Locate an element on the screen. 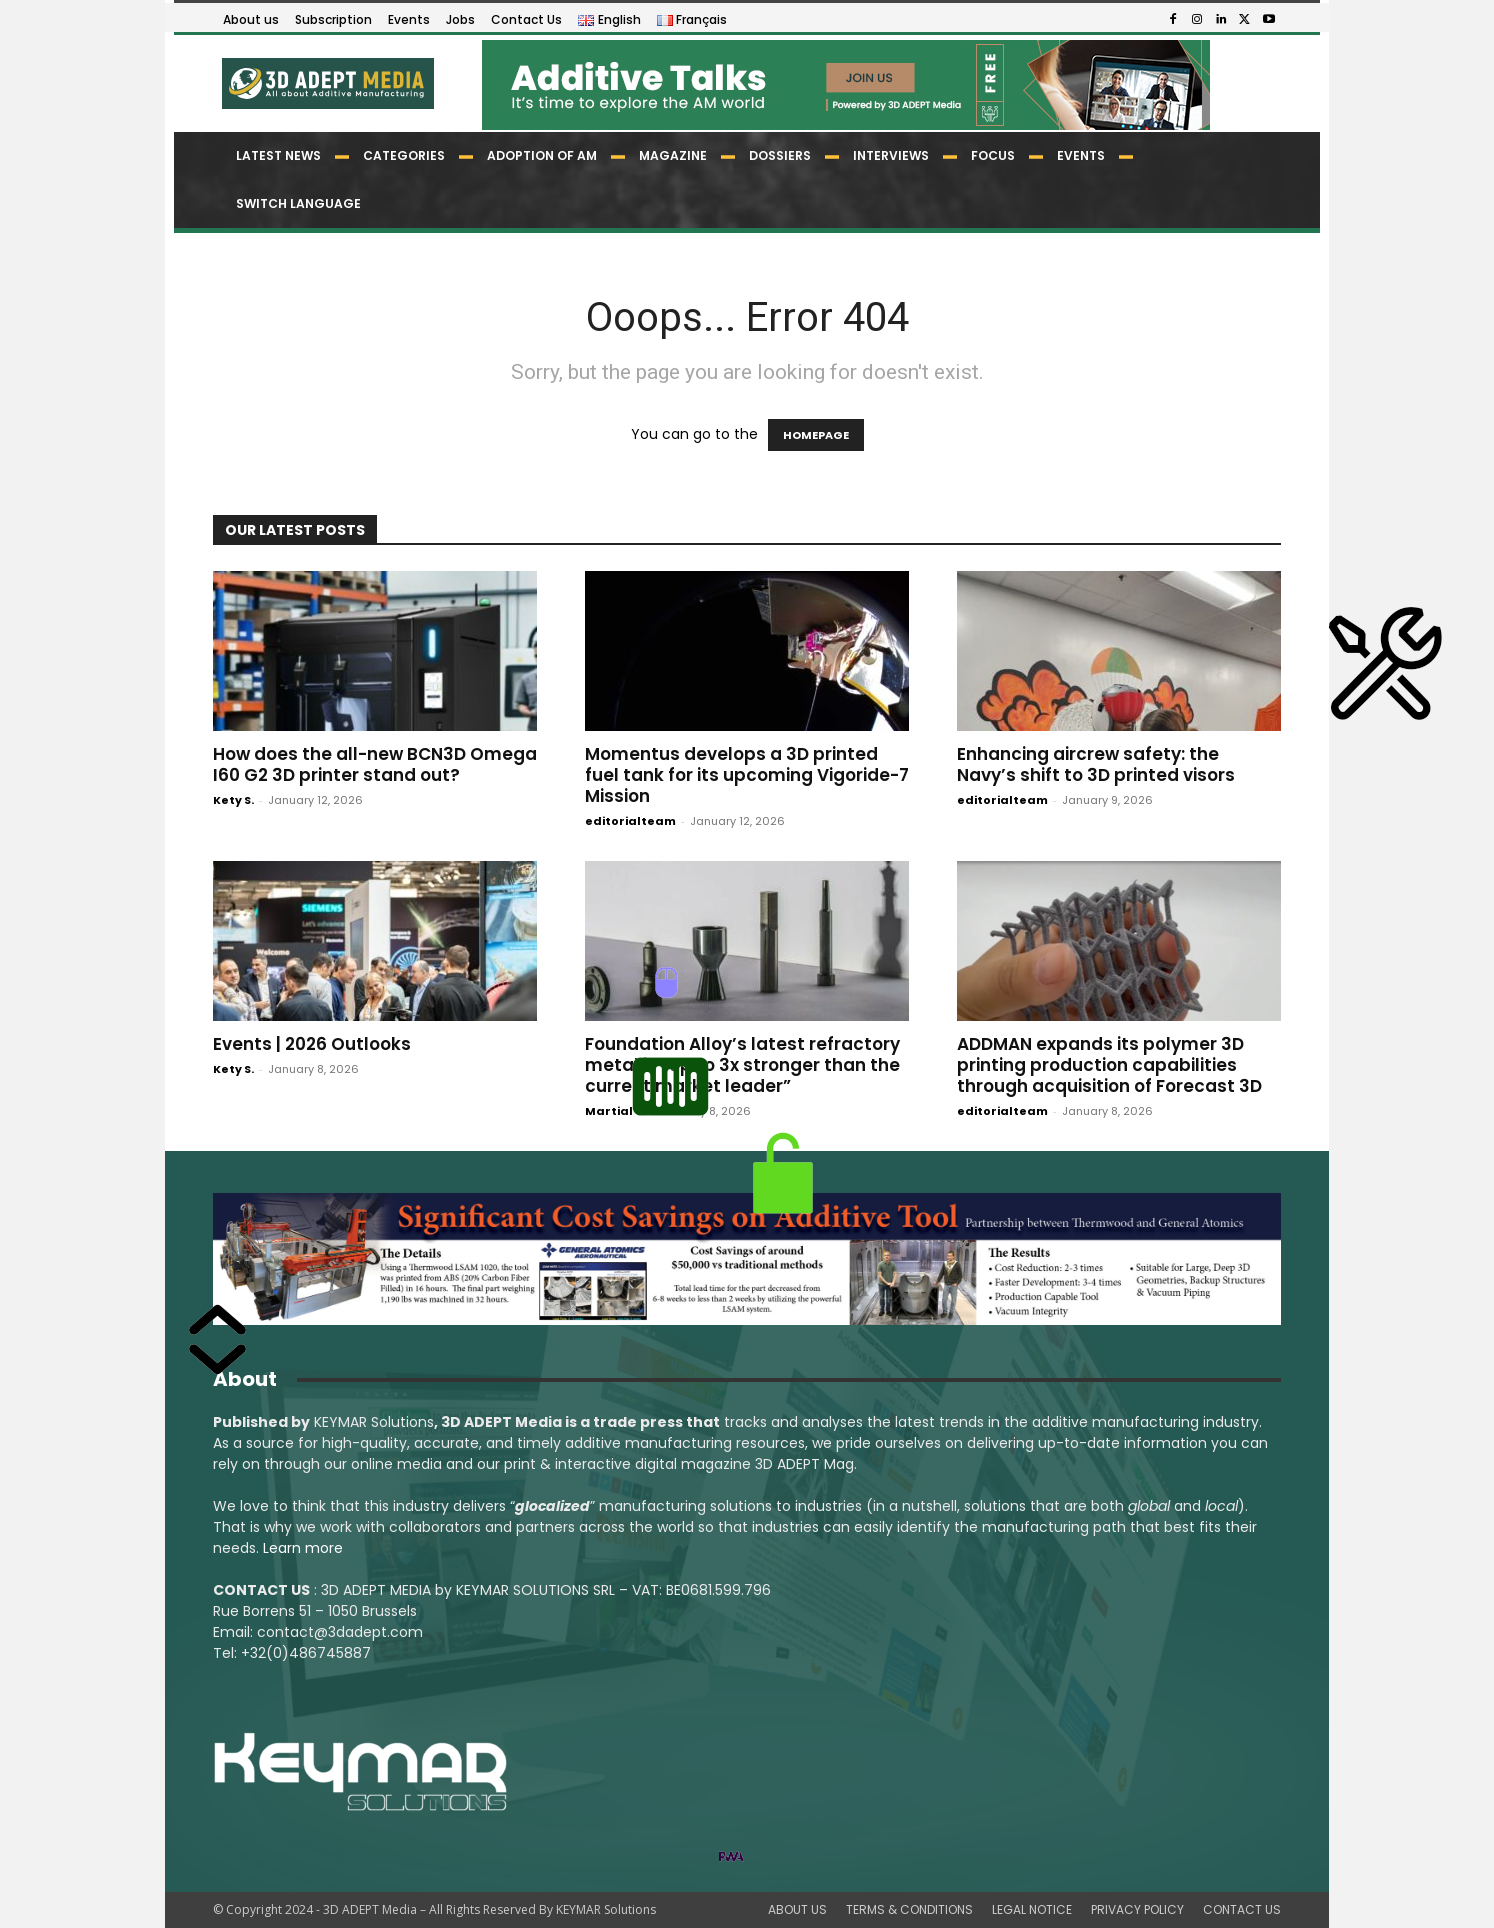 The height and width of the screenshot is (1928, 1494). expand or collapse a section is located at coordinates (217, 1339).